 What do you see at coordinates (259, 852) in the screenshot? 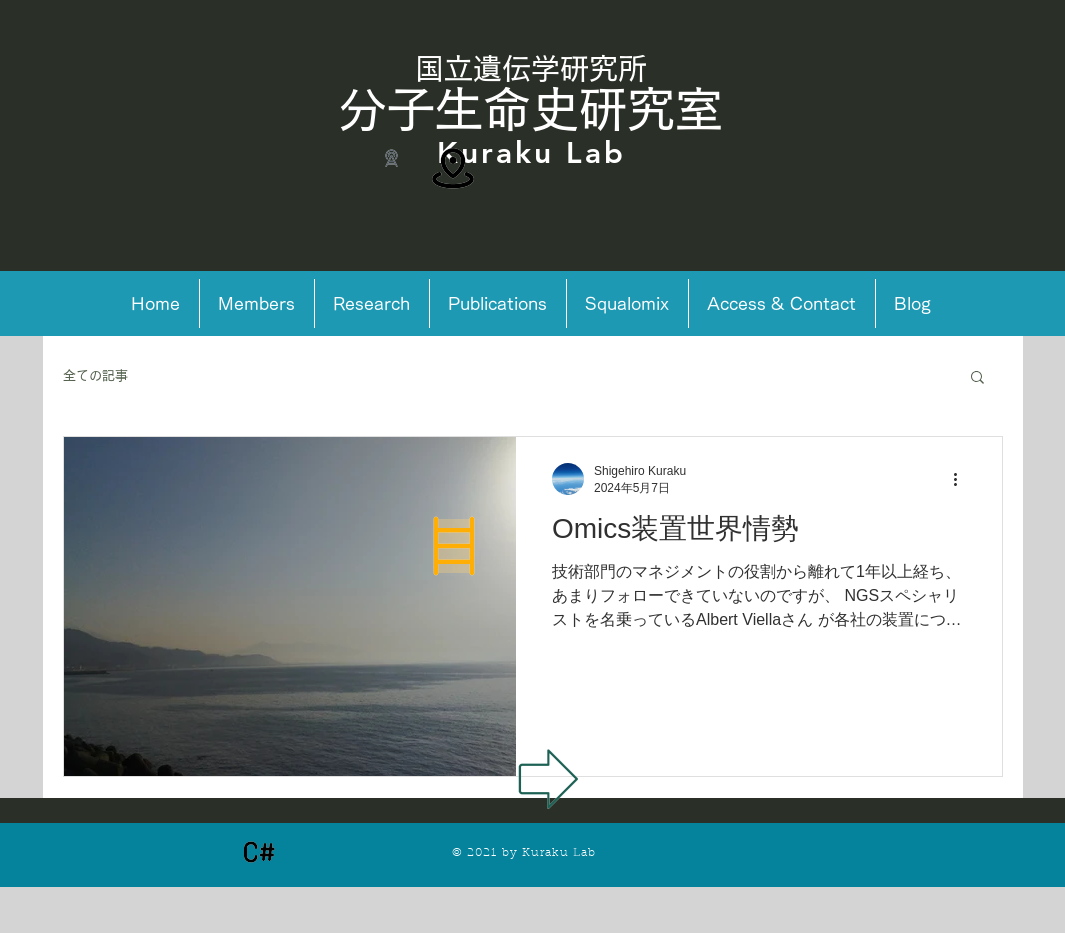
I see `indicates c# programming language` at bounding box center [259, 852].